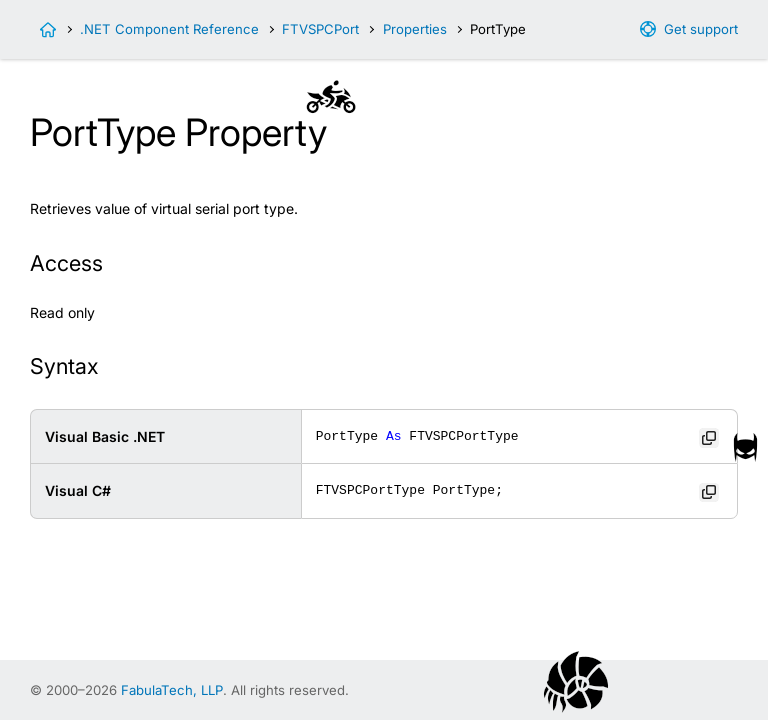 This screenshot has height=720, width=768. Describe the element at coordinates (745, 447) in the screenshot. I see `select batman or superhero character` at that location.